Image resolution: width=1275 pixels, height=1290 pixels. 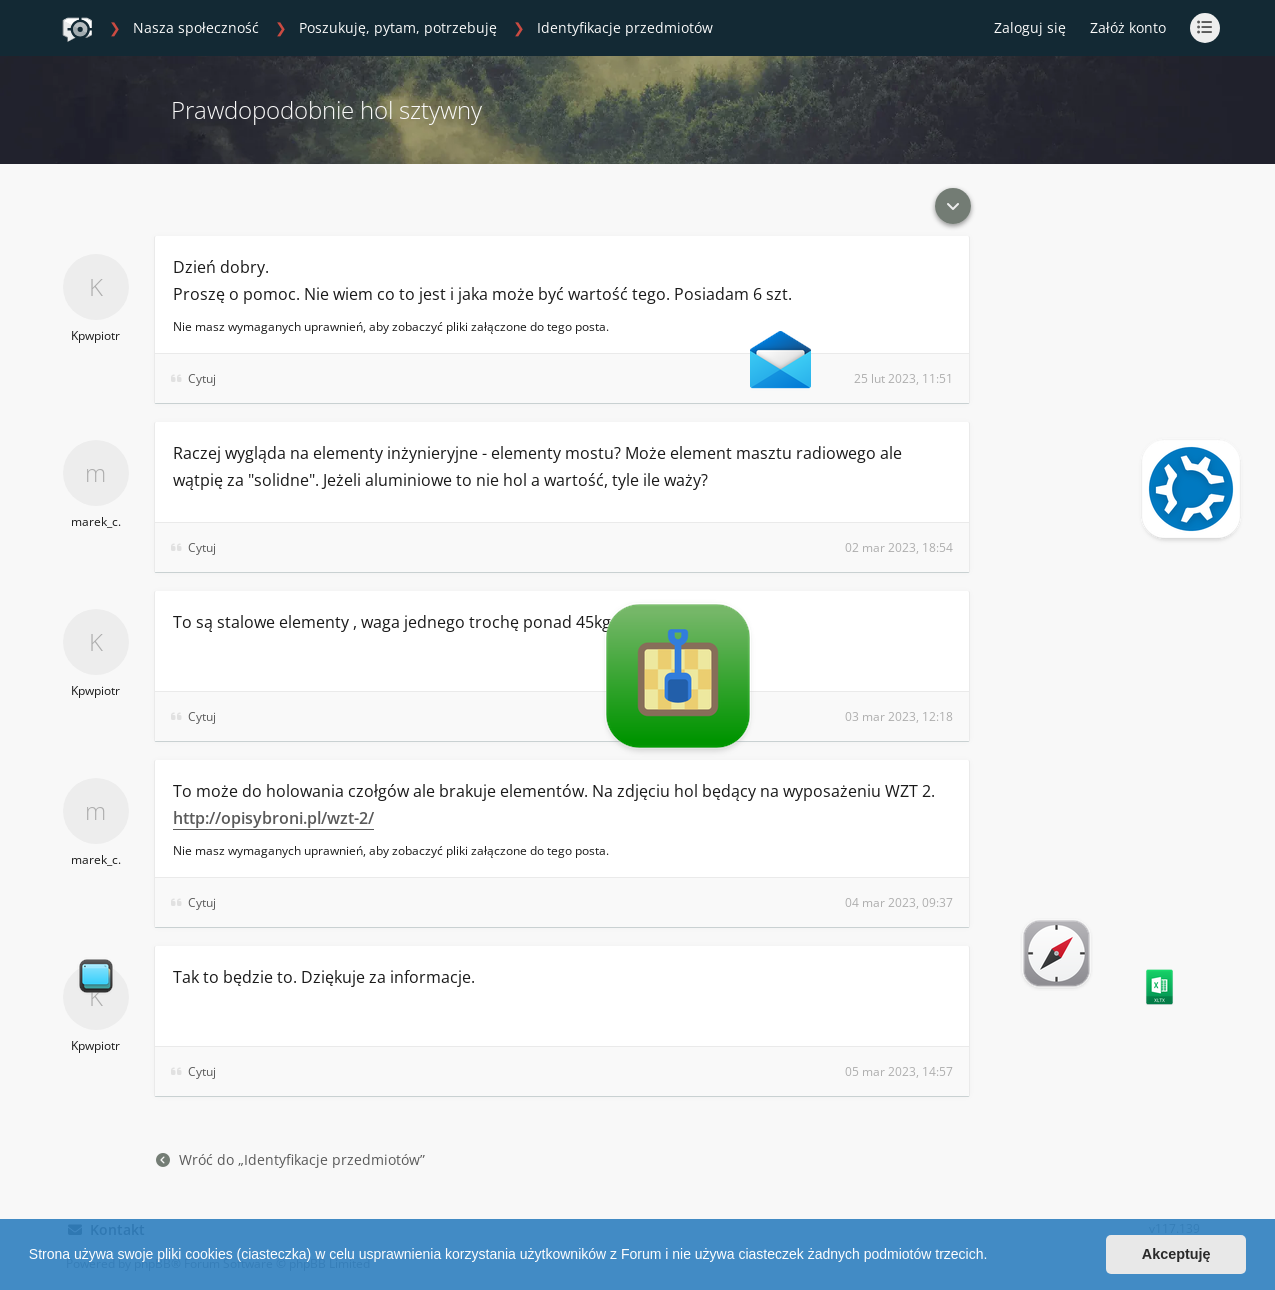 I want to click on open window management settings, so click(x=96, y=976).